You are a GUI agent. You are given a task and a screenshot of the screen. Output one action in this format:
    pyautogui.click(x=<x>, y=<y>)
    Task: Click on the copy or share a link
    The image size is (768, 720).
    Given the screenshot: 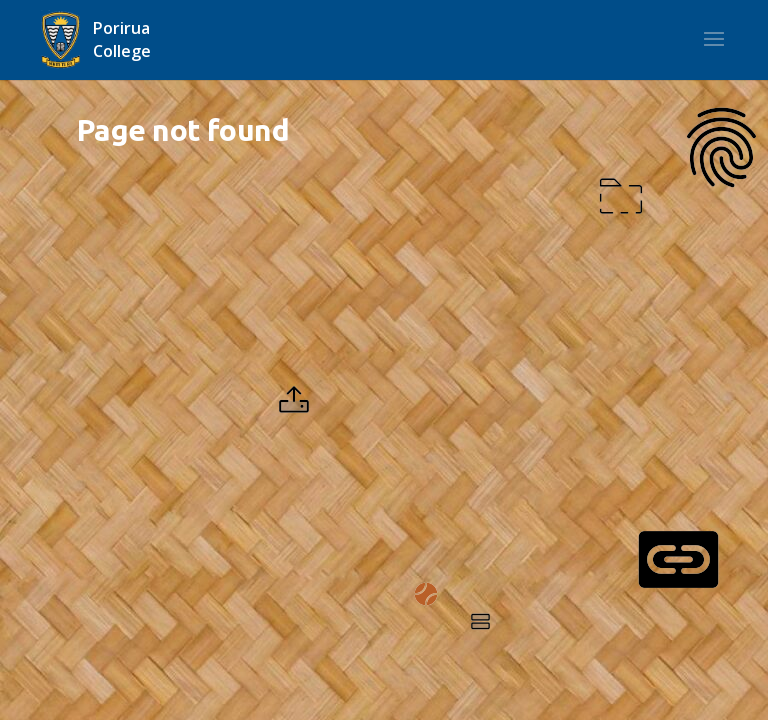 What is the action you would take?
    pyautogui.click(x=678, y=559)
    